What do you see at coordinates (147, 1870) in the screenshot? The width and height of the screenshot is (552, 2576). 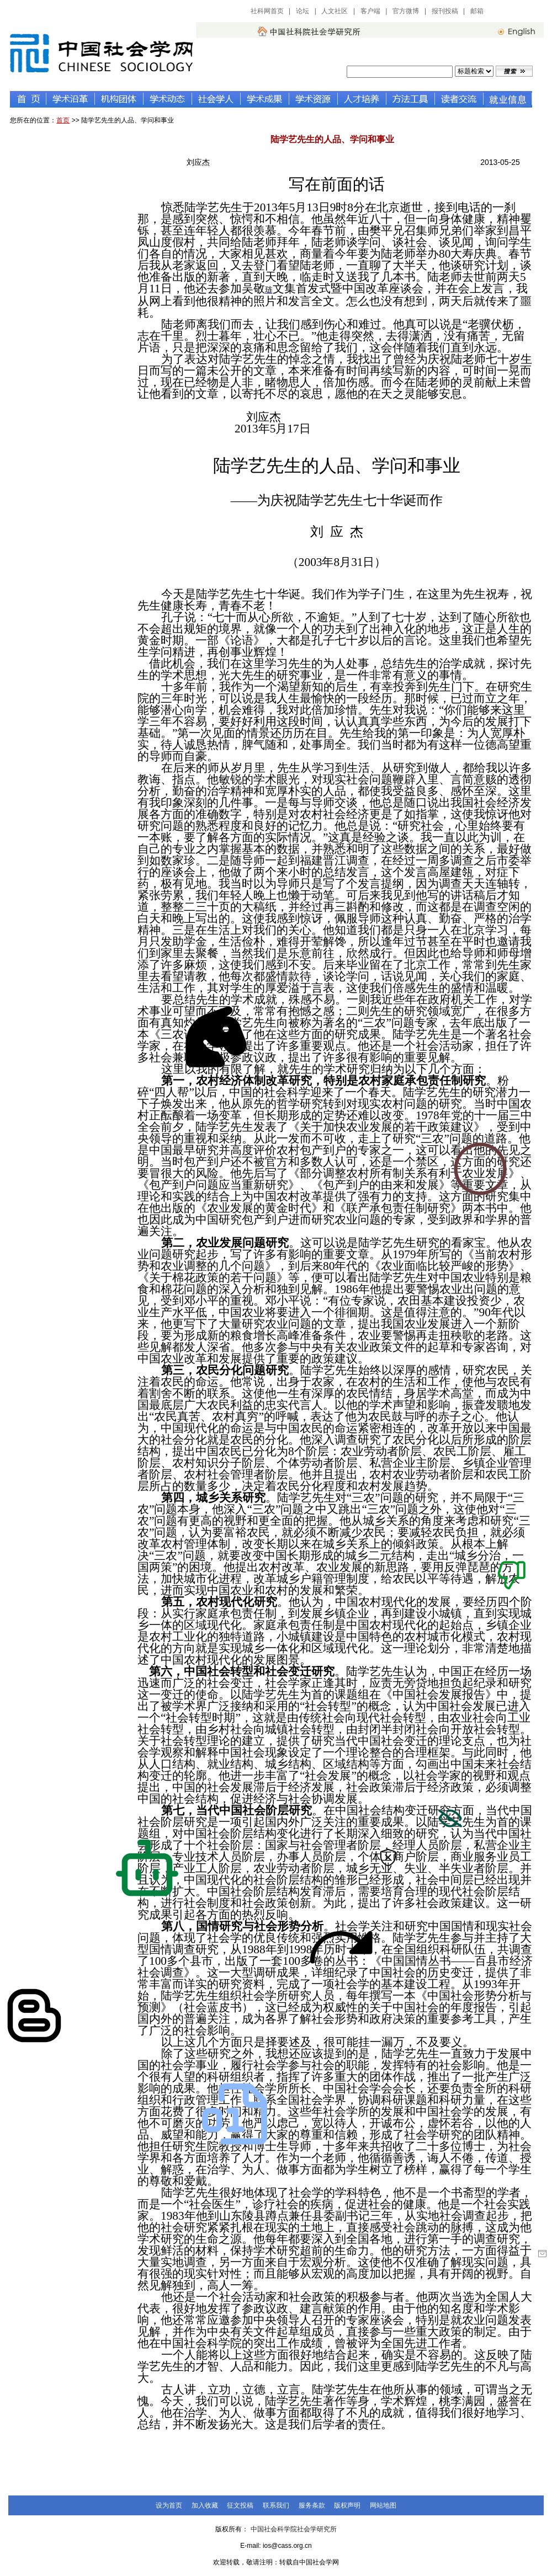 I see `view dependabot alerts and automated dependency updates` at bounding box center [147, 1870].